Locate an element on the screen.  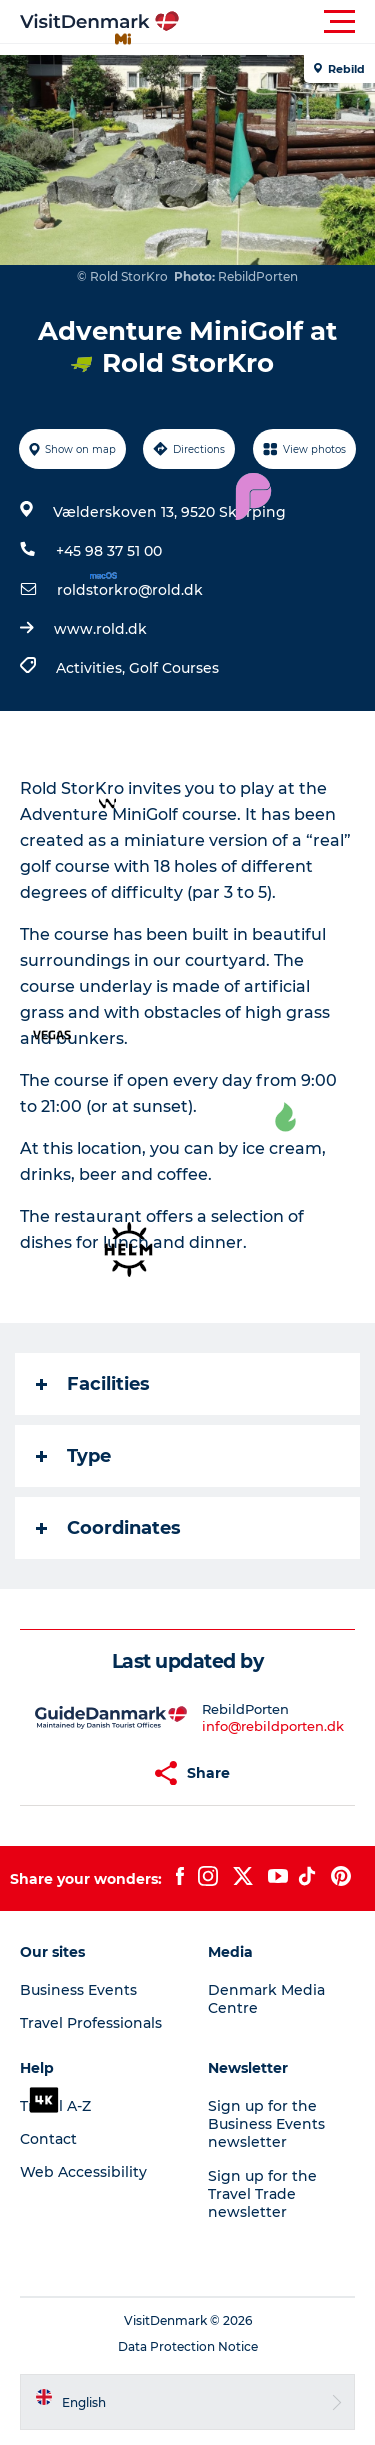
vegas creative software brand logo is located at coordinates (52, 1035).